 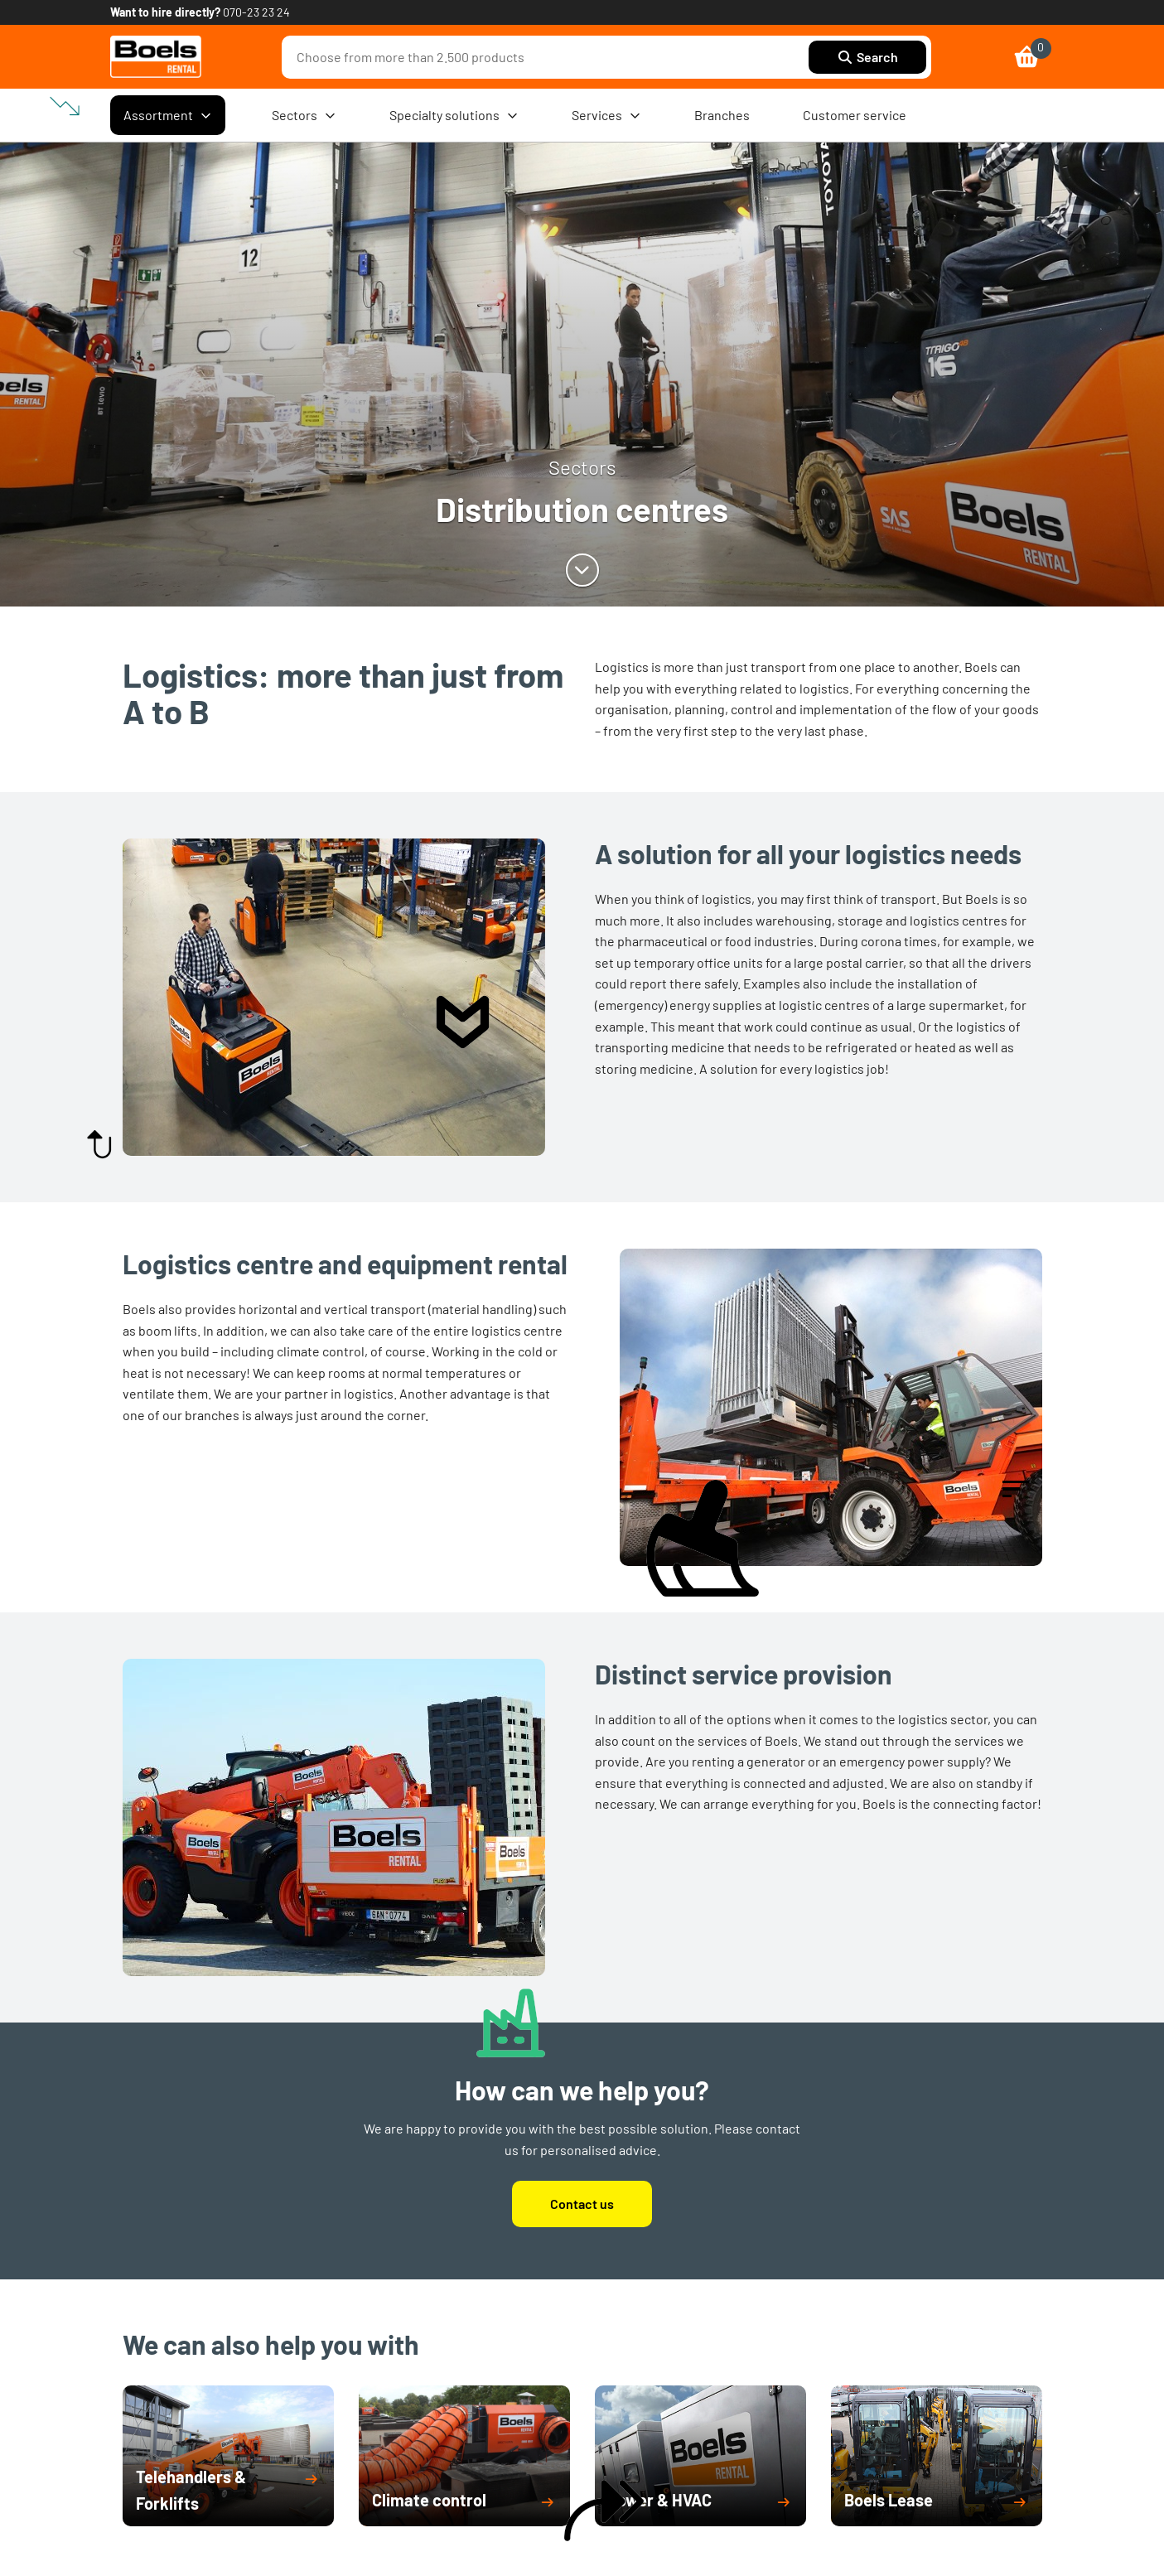 I want to click on undo or go back to previous state, so click(x=100, y=1144).